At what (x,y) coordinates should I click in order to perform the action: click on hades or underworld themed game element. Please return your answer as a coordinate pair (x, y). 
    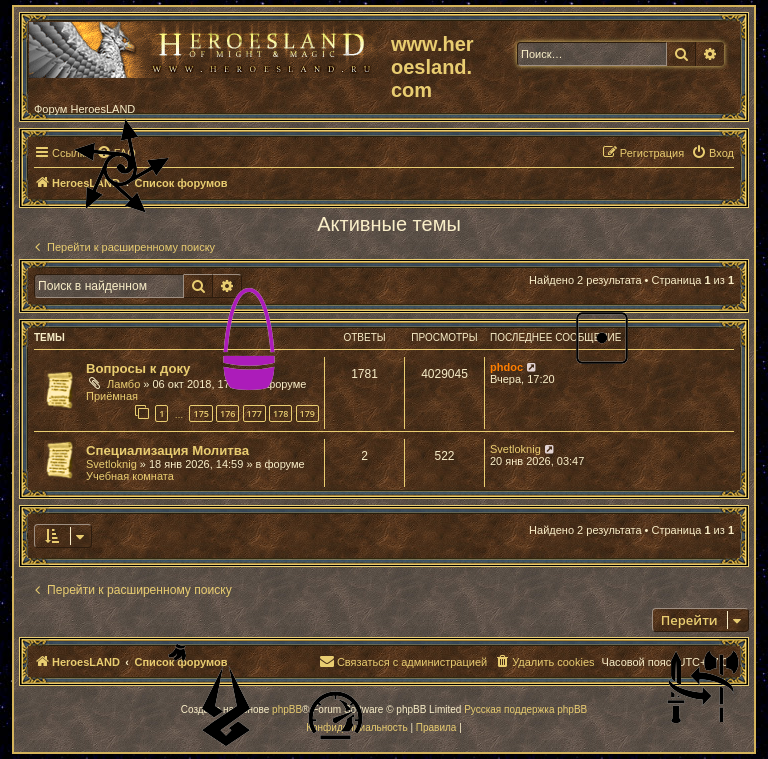
    Looking at the image, I should click on (226, 706).